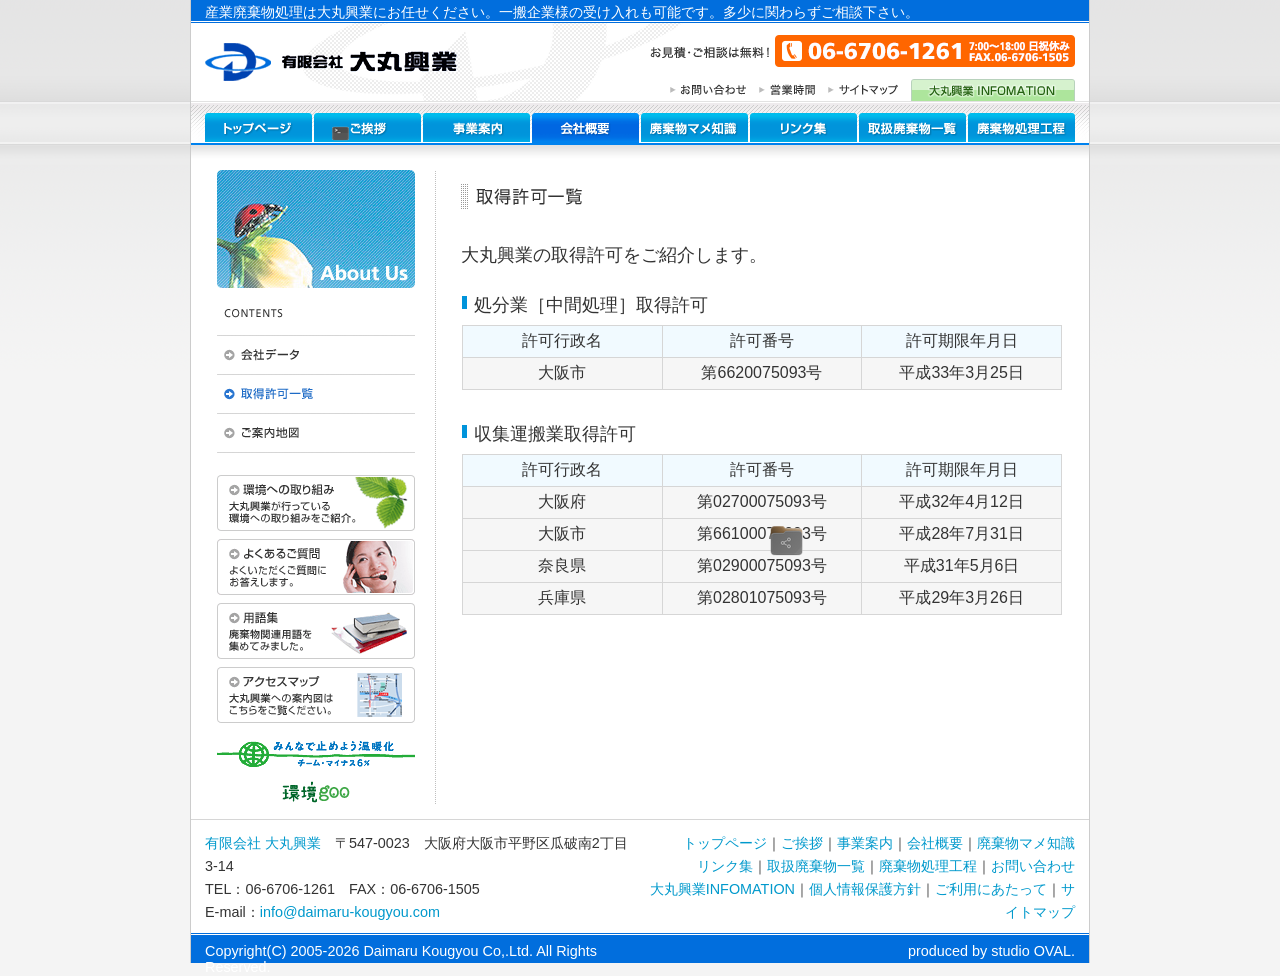  I want to click on open your public shared folder, so click(786, 540).